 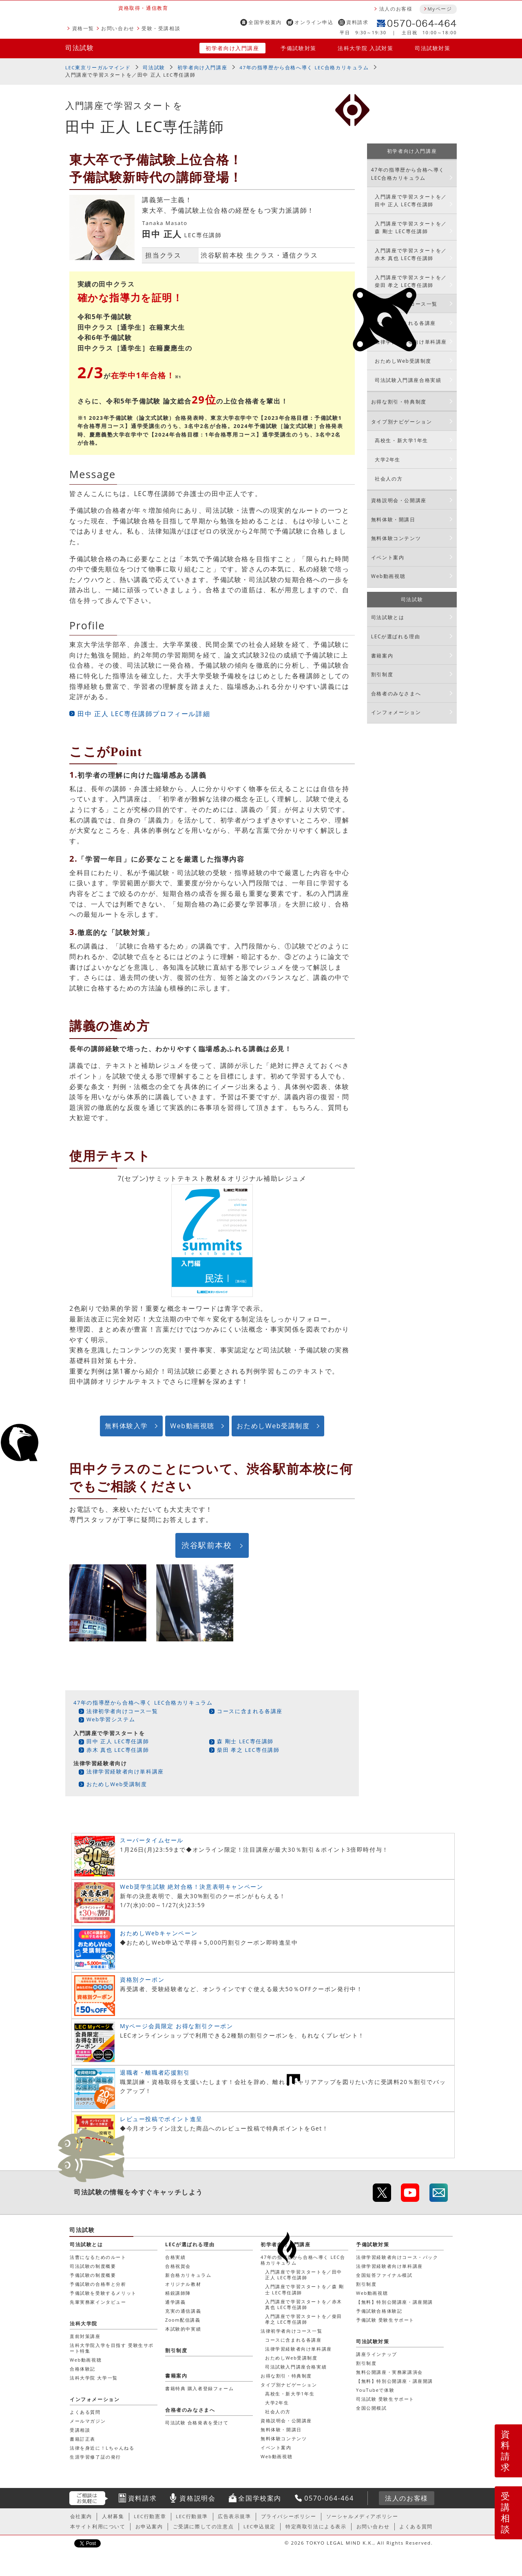 I want to click on Mix social bookmarking platform logo, so click(x=293, y=2080).